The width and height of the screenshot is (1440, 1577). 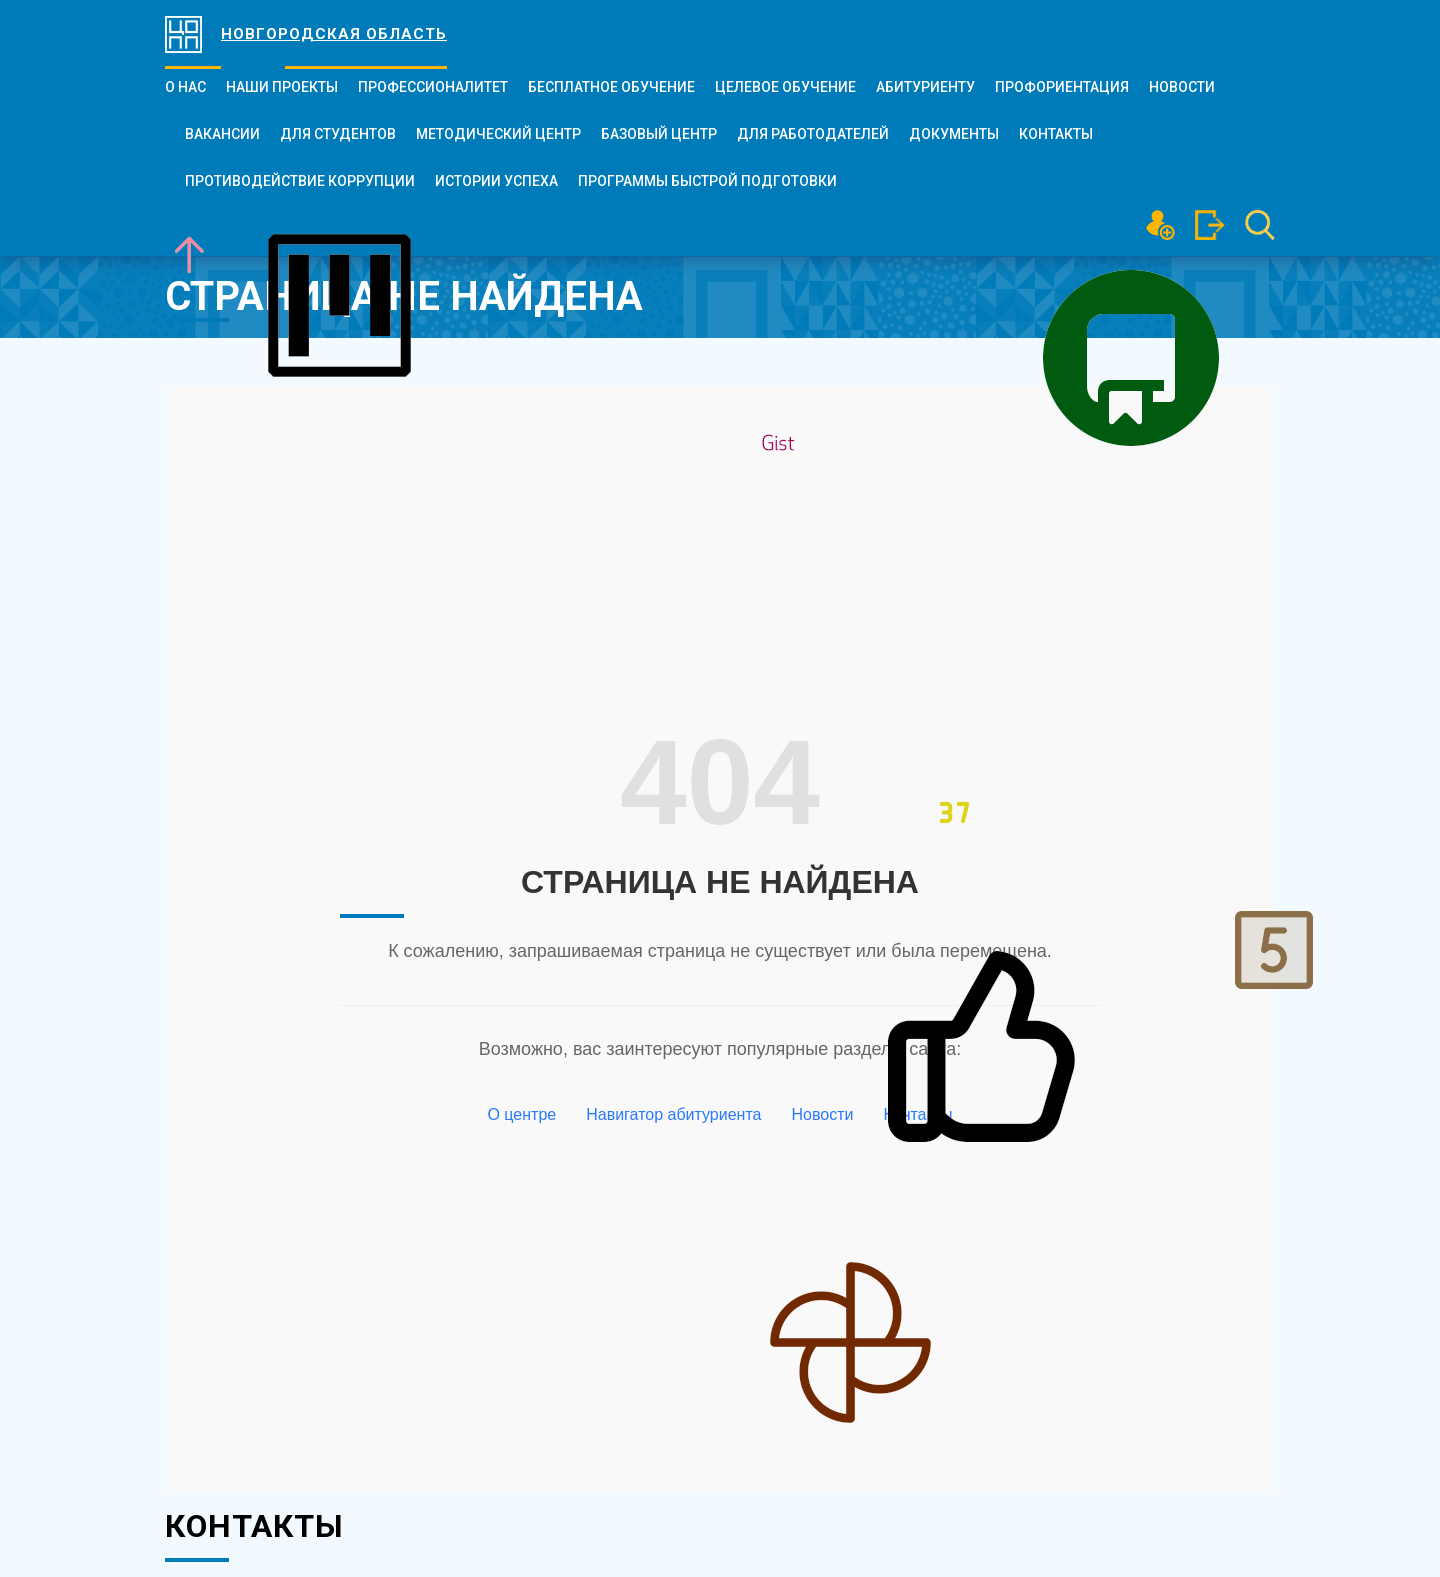 What do you see at coordinates (1274, 950) in the screenshot?
I see `select or input the number five` at bounding box center [1274, 950].